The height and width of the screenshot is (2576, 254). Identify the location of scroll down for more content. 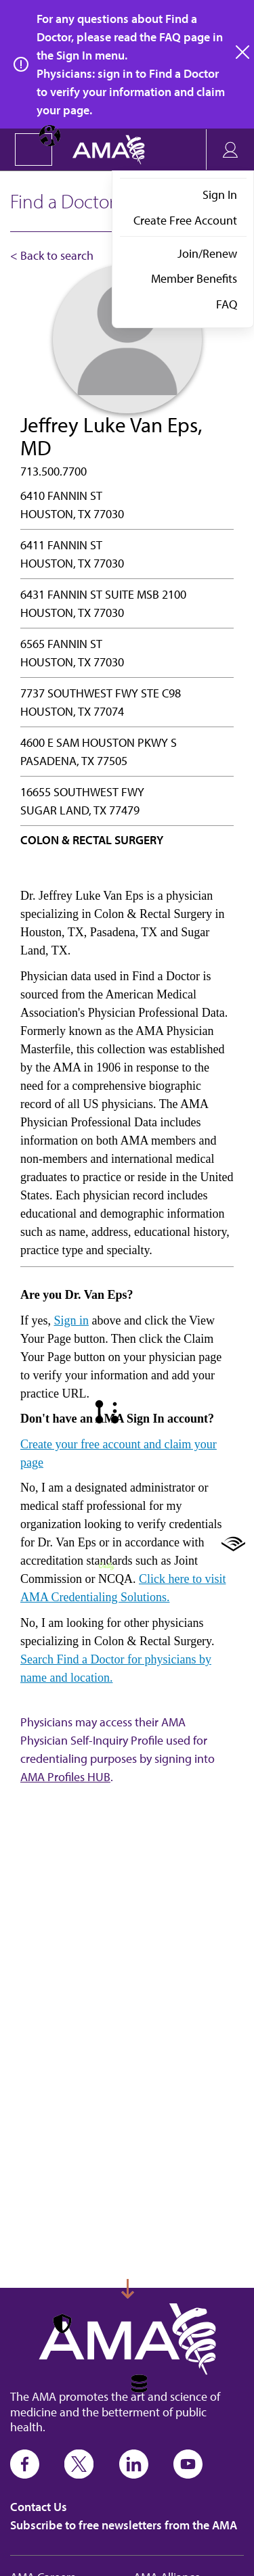
(127, 2288).